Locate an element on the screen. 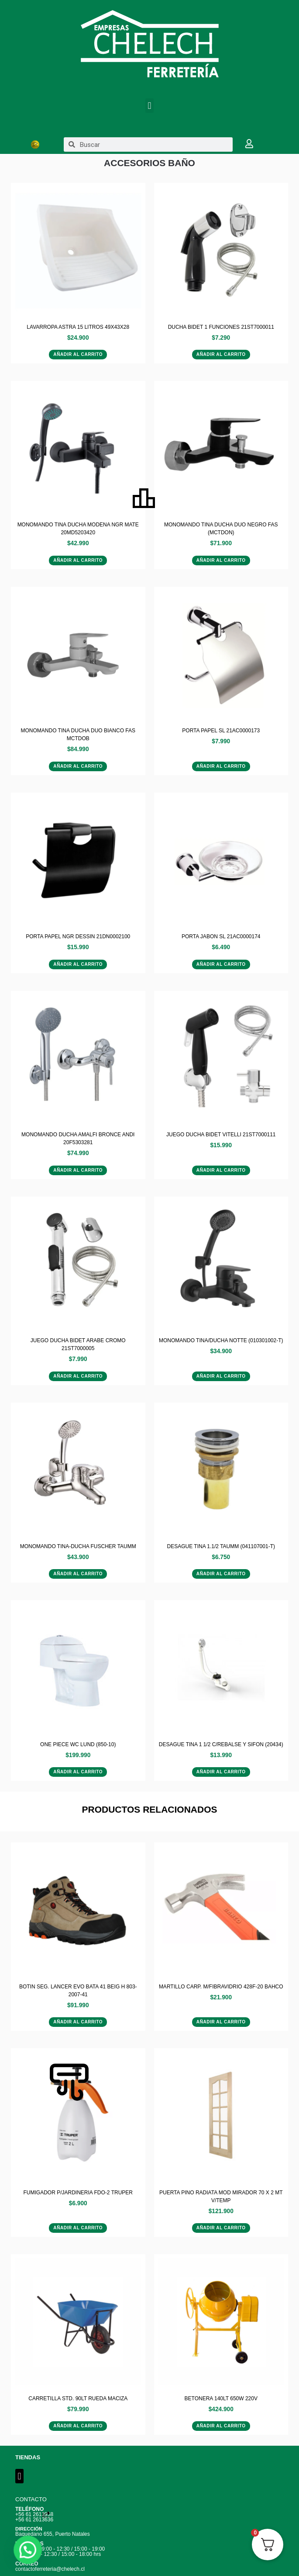  adjust air conditioning or ventilation settings is located at coordinates (69, 2081).